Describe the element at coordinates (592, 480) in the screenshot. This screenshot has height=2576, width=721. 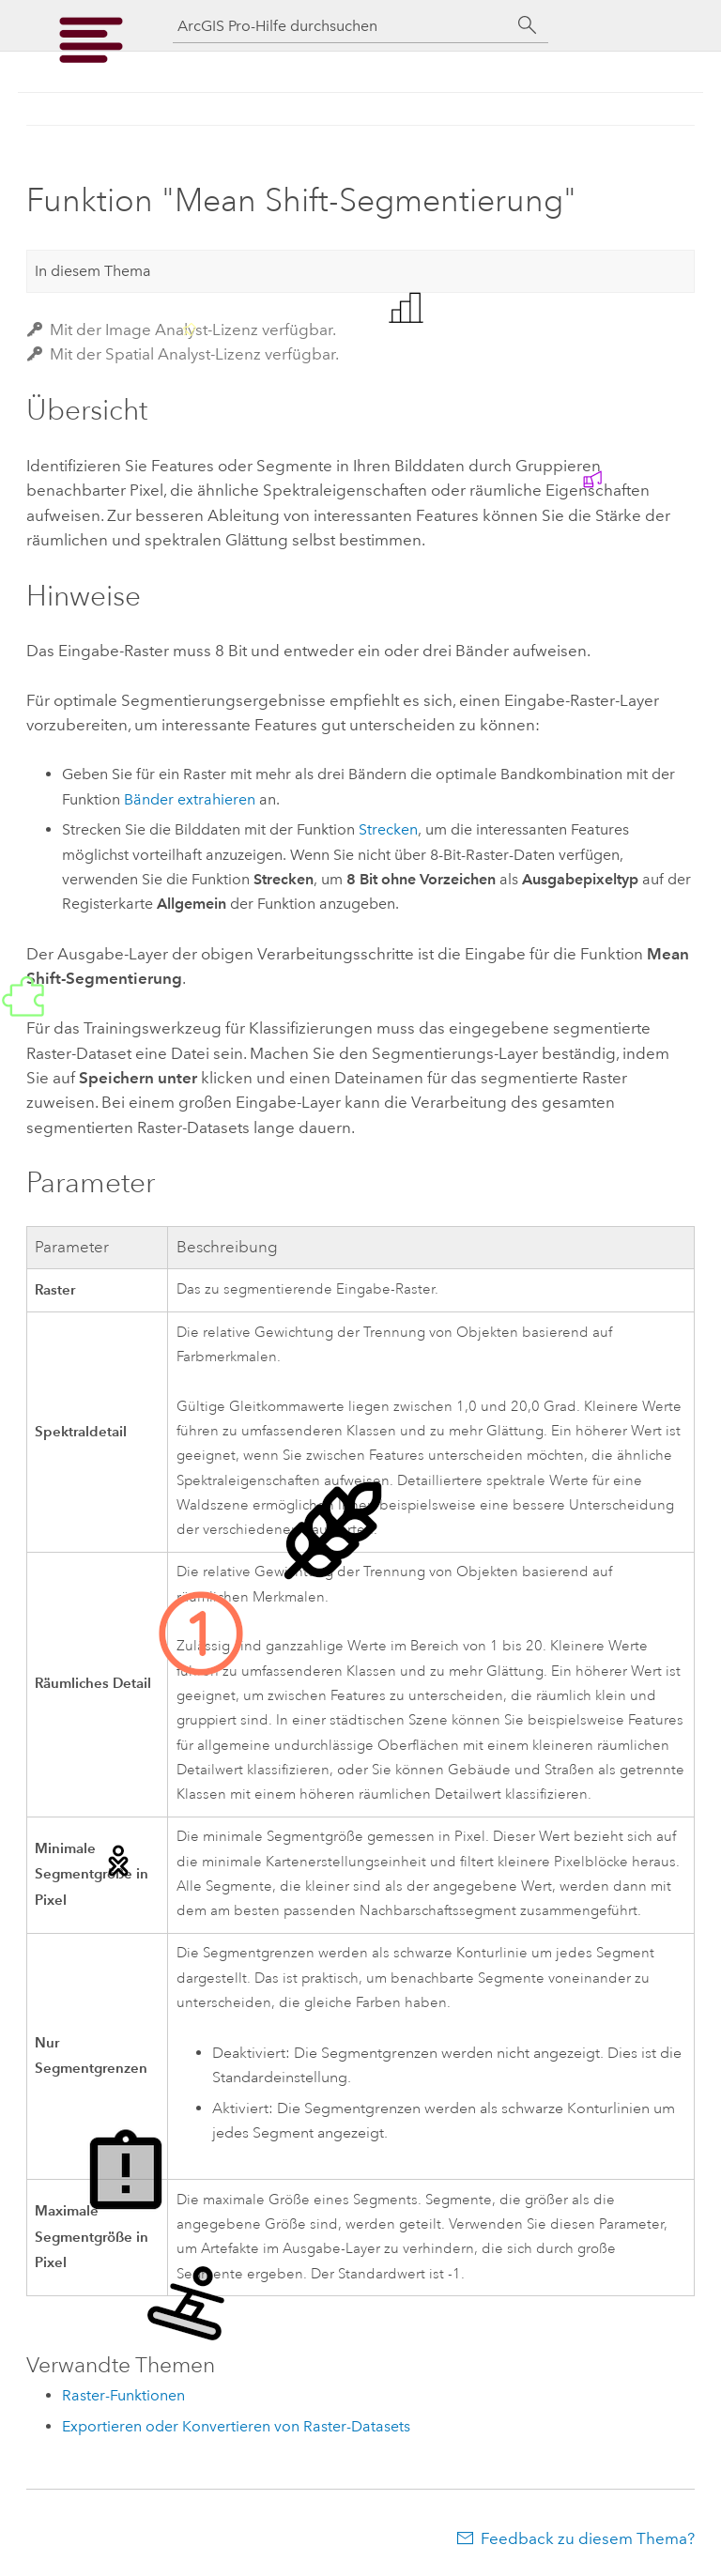
I see `construction or building in progress` at that location.